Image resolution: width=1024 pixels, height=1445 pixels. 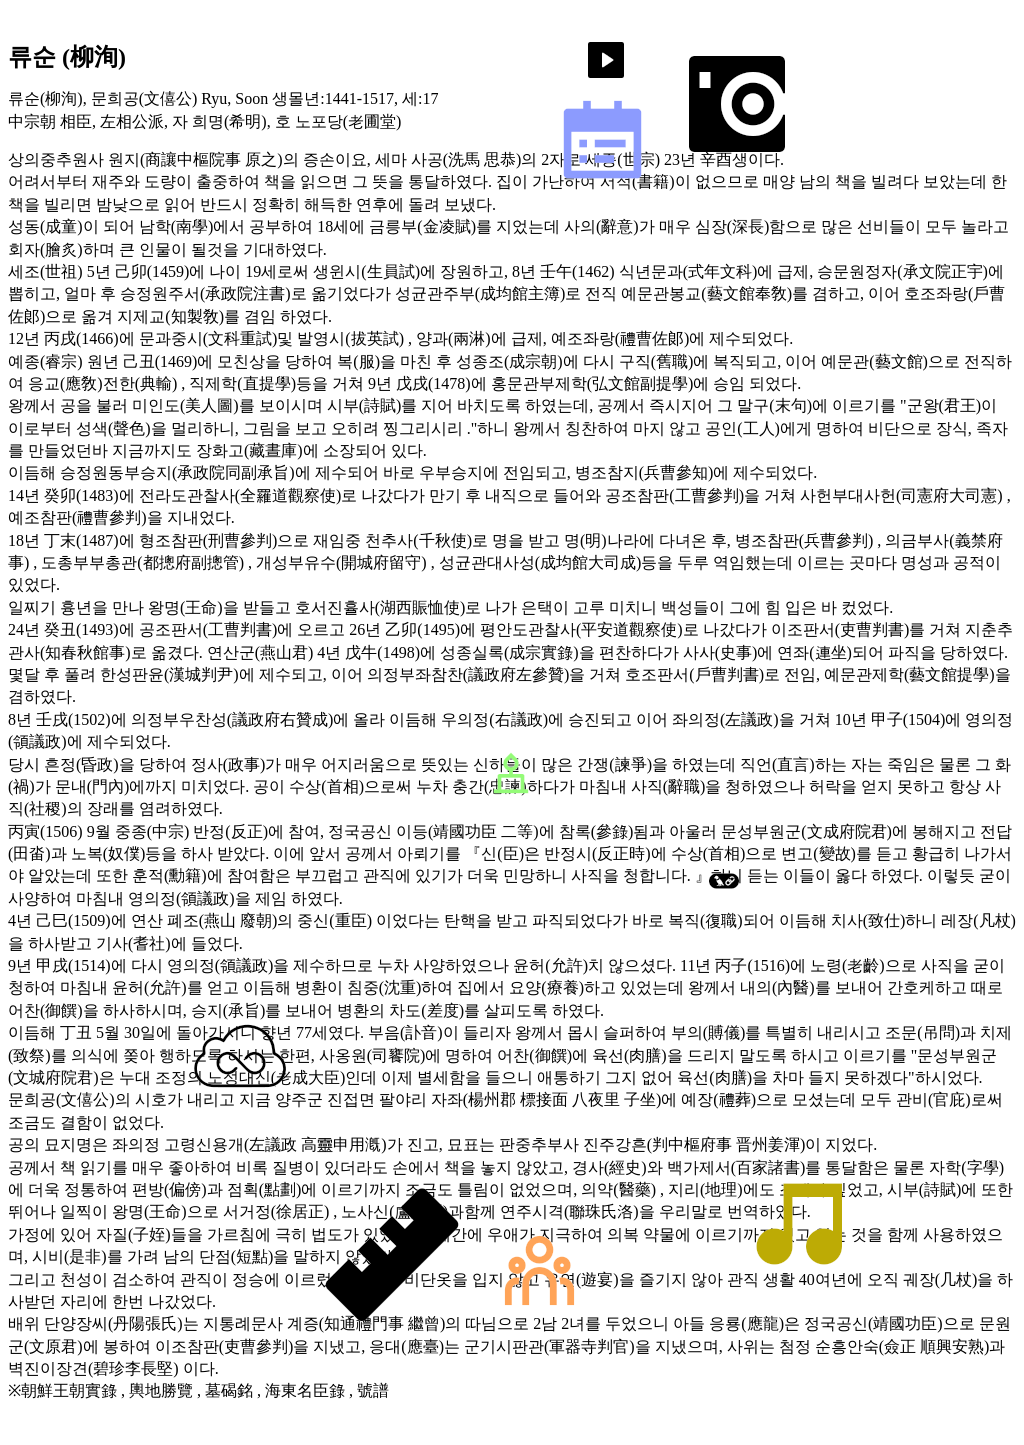 I want to click on langchain official logo, so click(x=724, y=881).